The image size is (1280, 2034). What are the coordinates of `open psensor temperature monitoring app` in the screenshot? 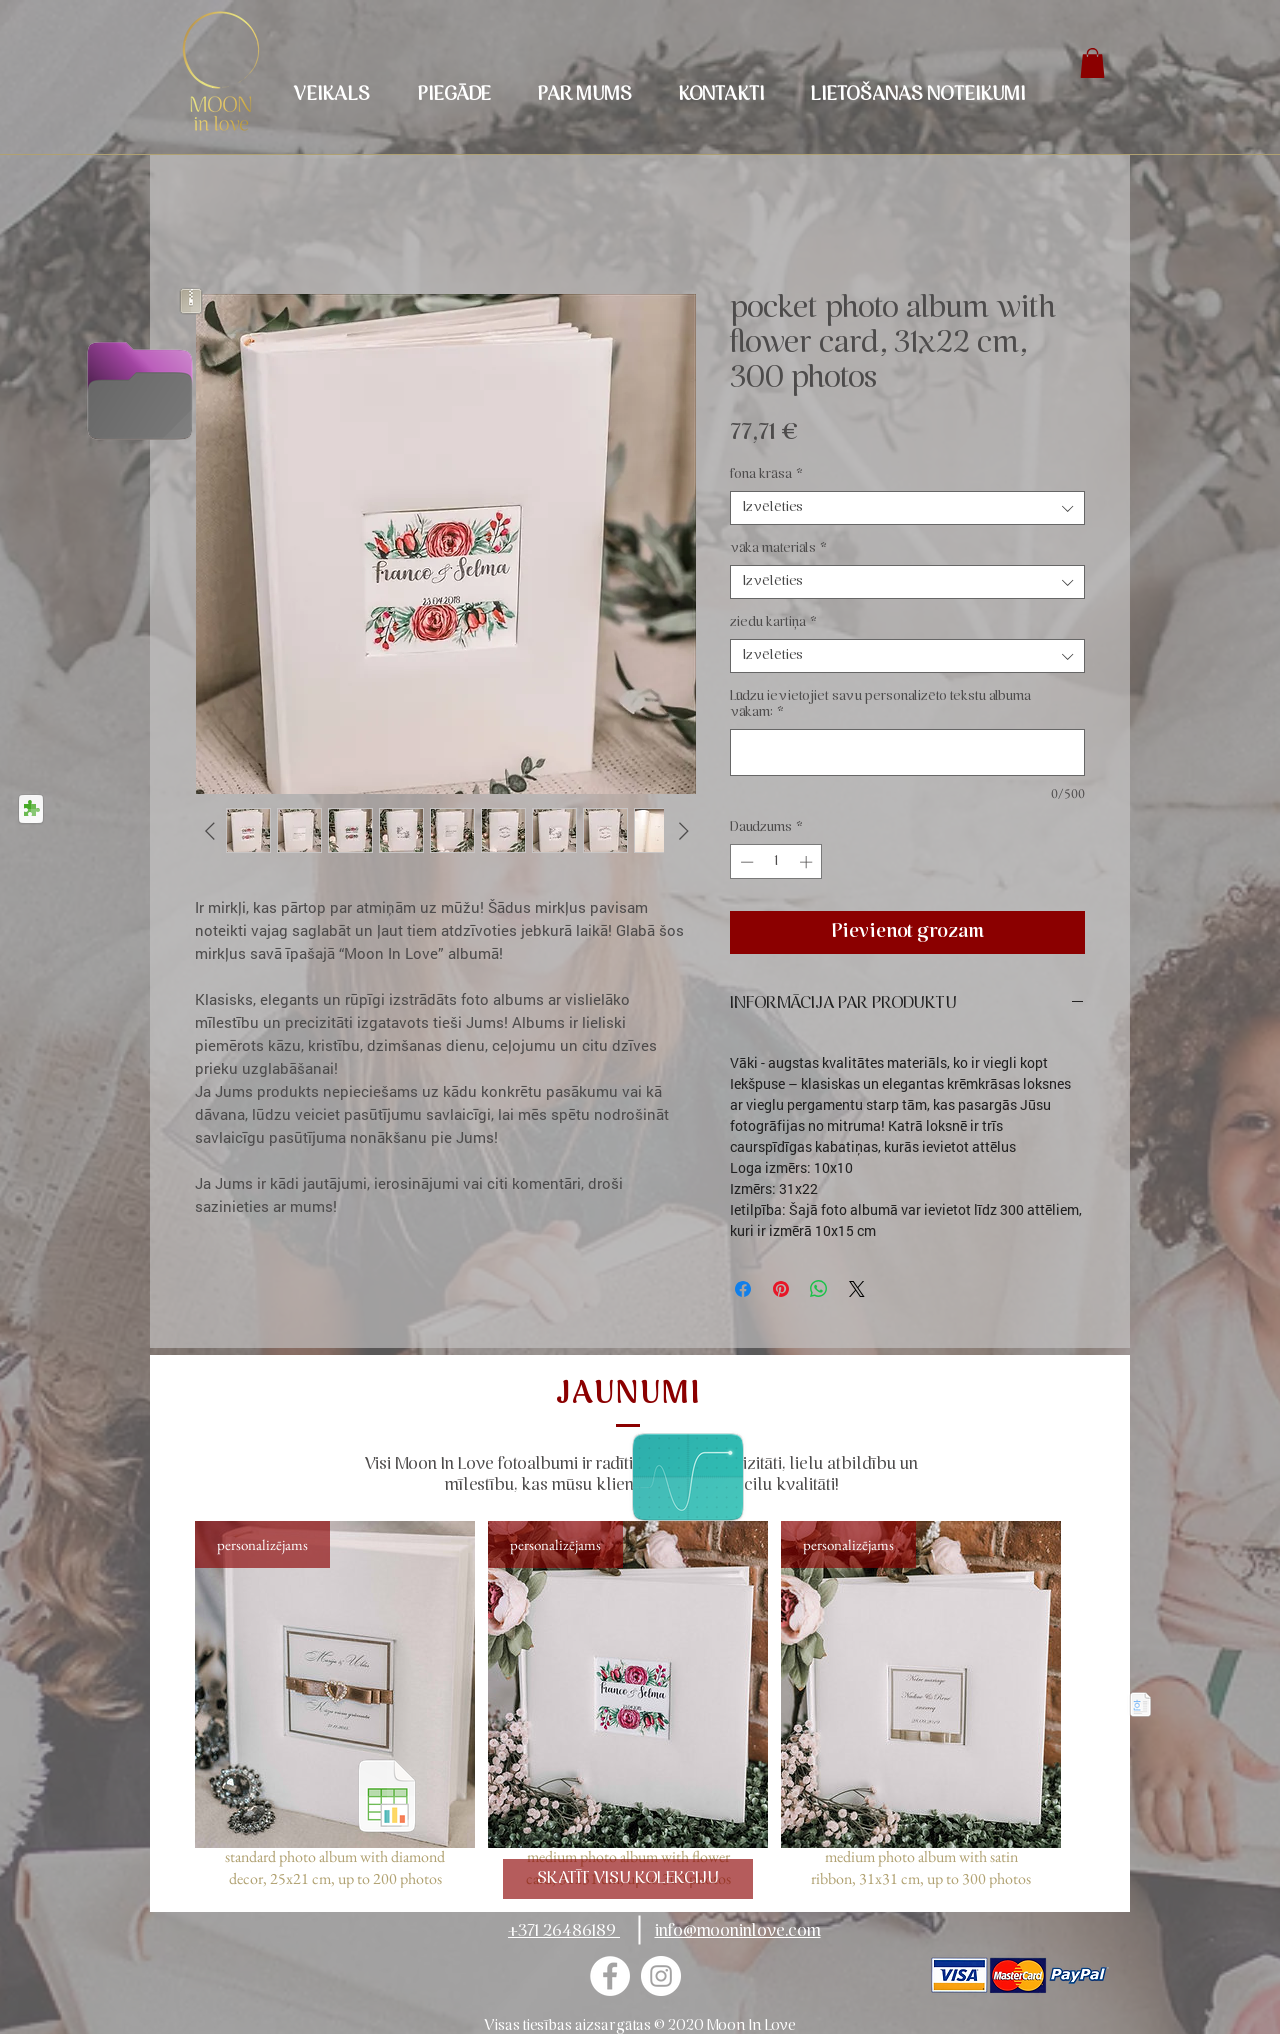 It's located at (688, 1477).